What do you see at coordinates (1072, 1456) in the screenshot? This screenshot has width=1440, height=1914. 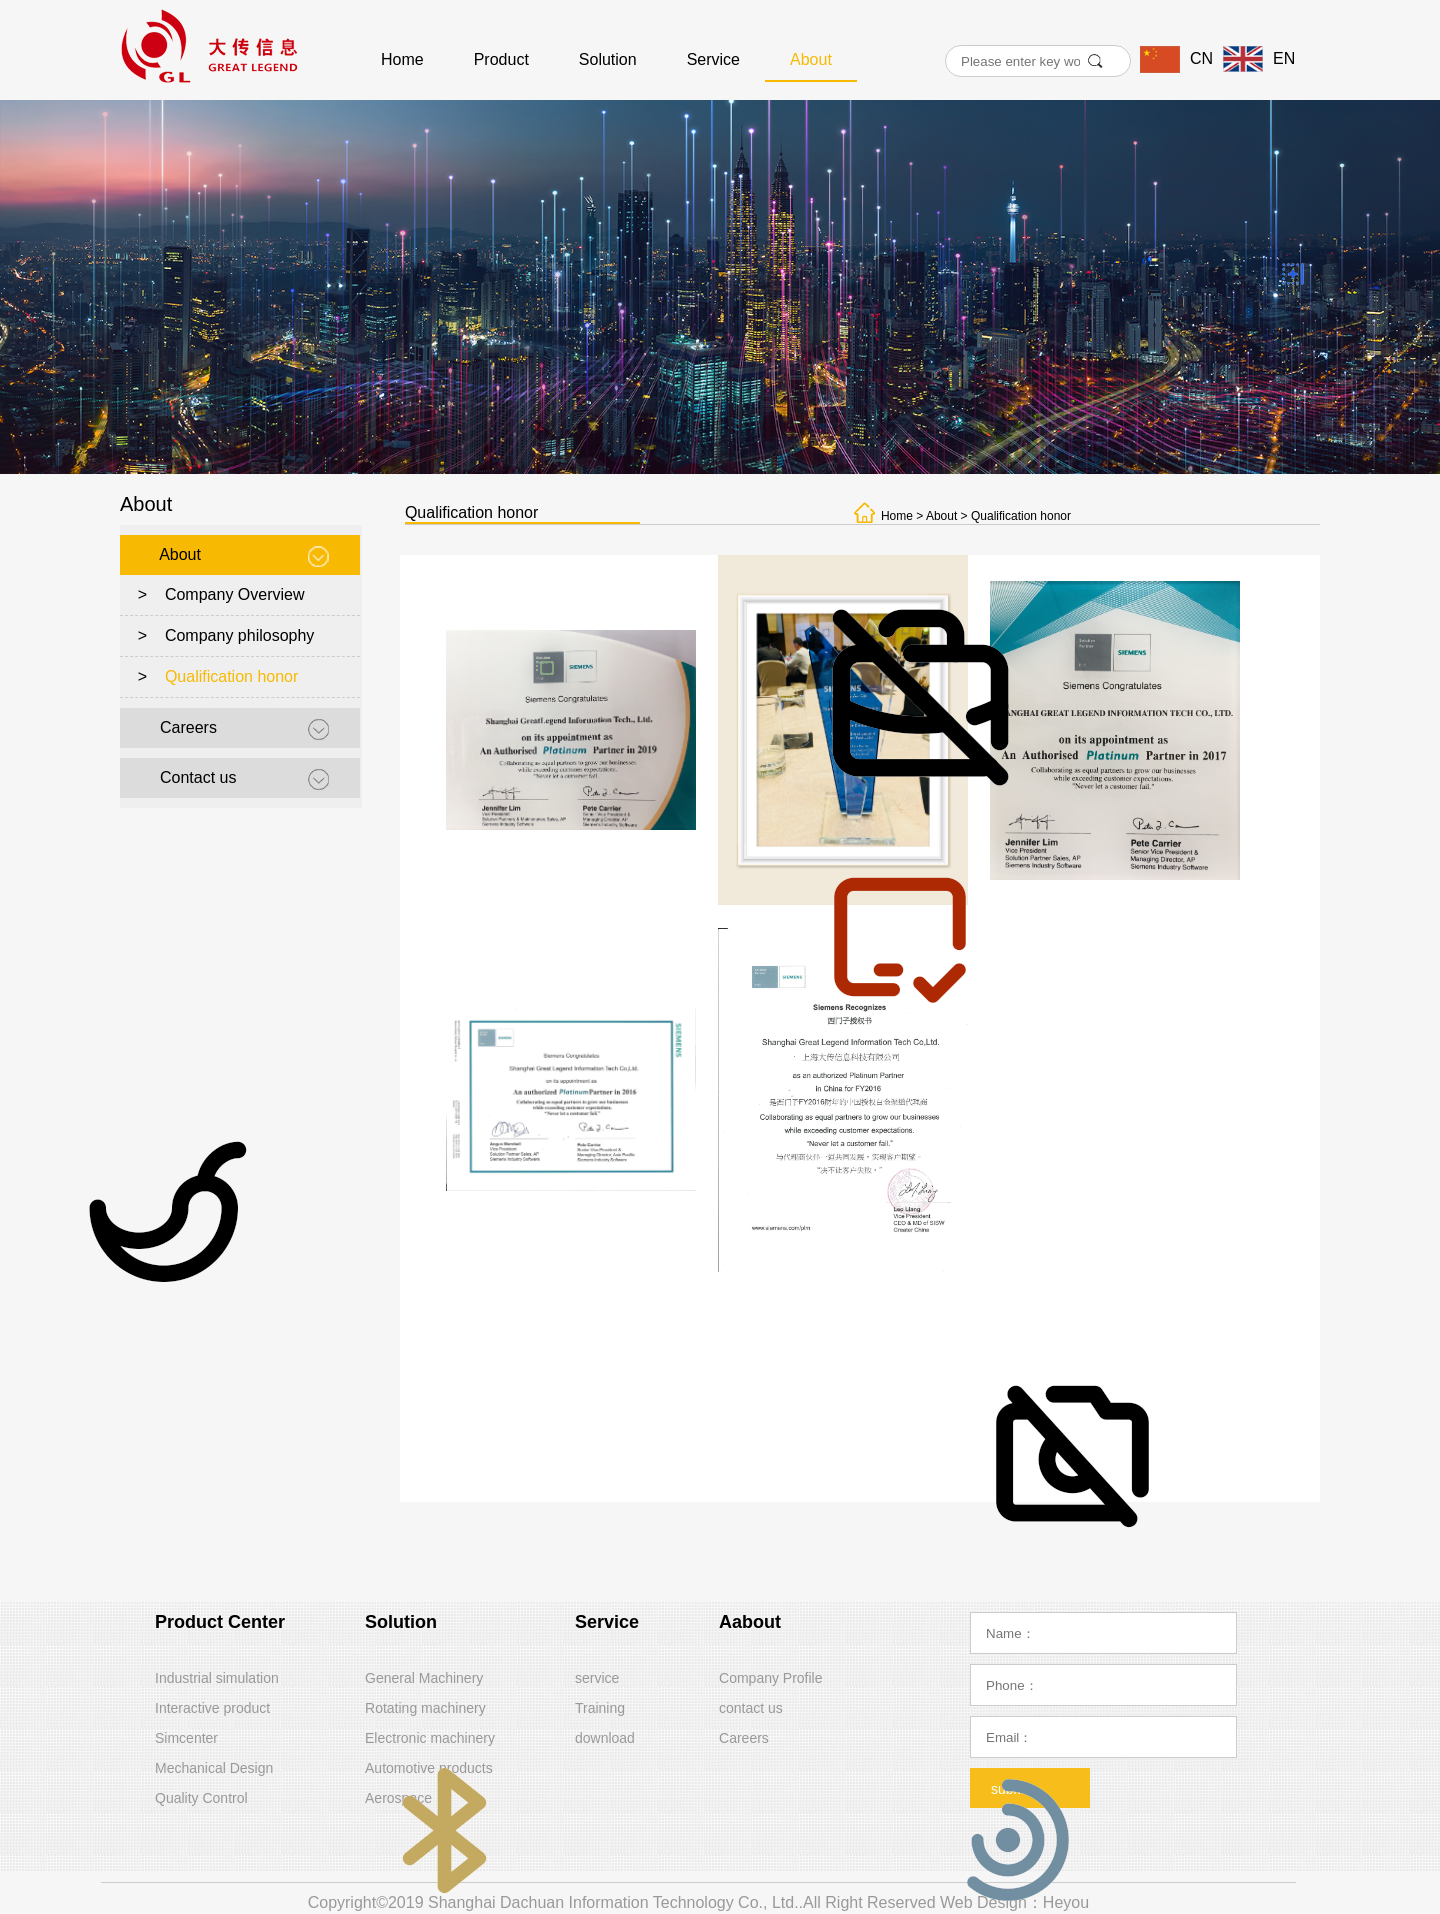 I see `camera access is disabled` at bounding box center [1072, 1456].